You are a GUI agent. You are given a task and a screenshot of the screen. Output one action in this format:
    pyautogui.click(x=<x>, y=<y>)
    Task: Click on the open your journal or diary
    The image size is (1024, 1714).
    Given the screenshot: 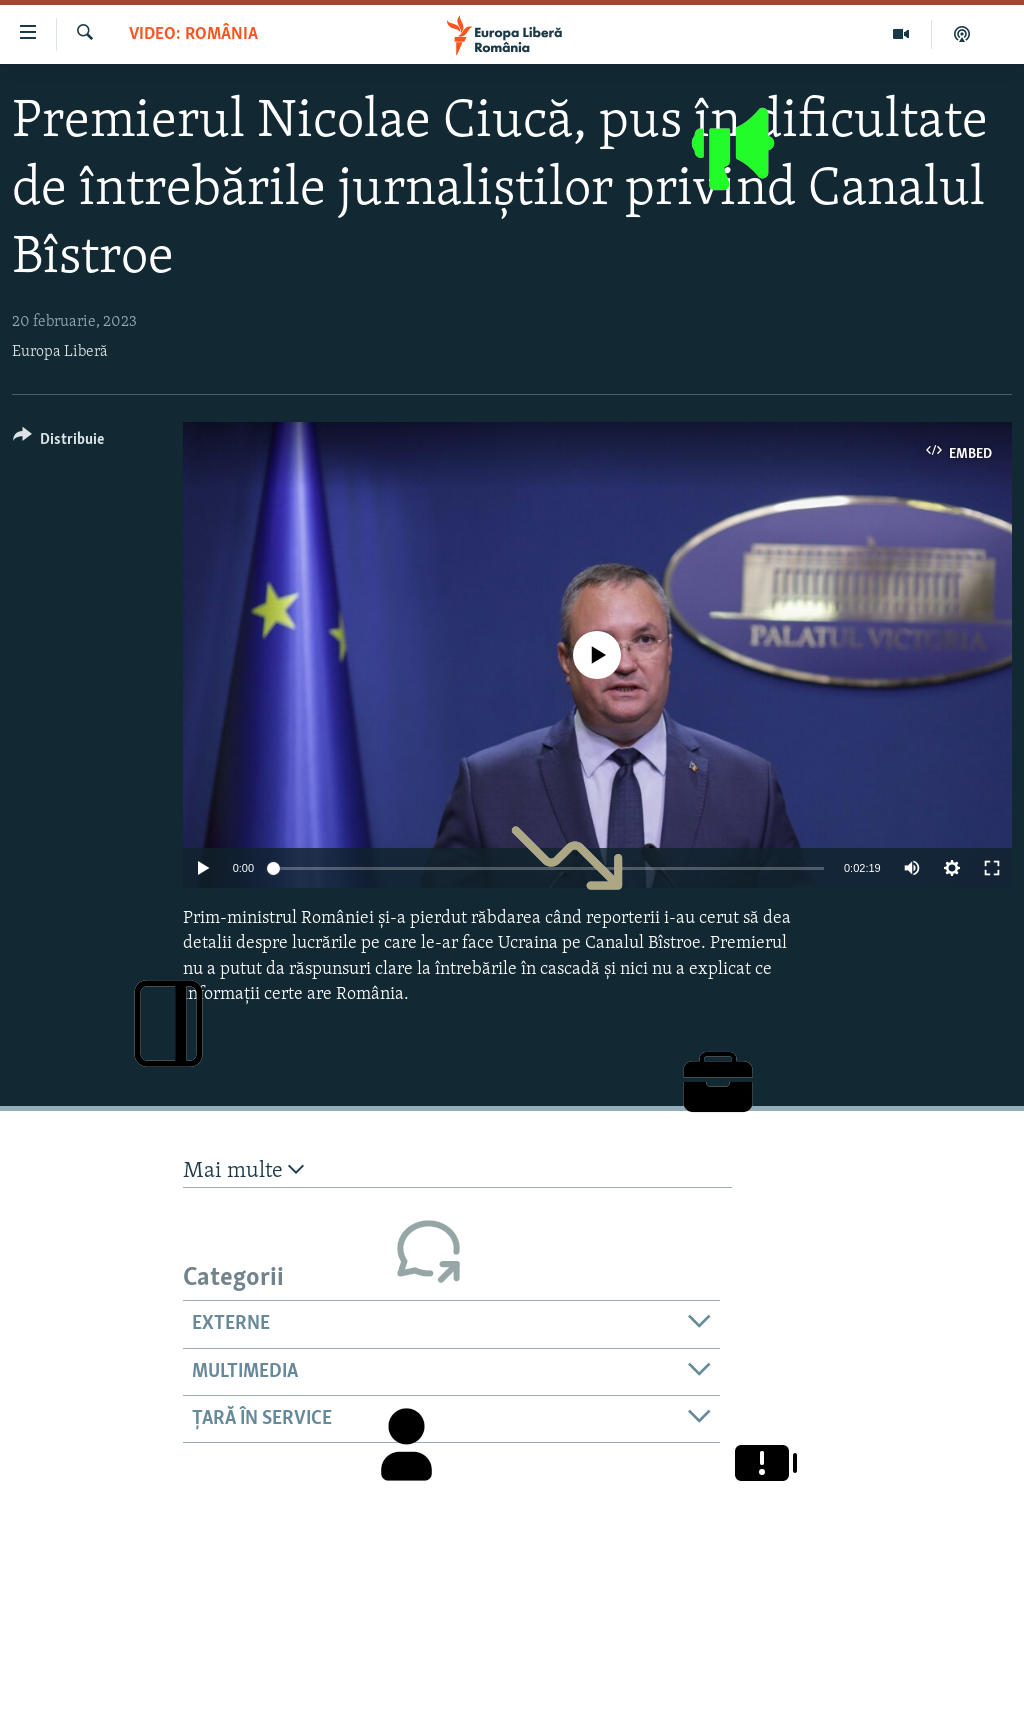 What is the action you would take?
    pyautogui.click(x=168, y=1023)
    